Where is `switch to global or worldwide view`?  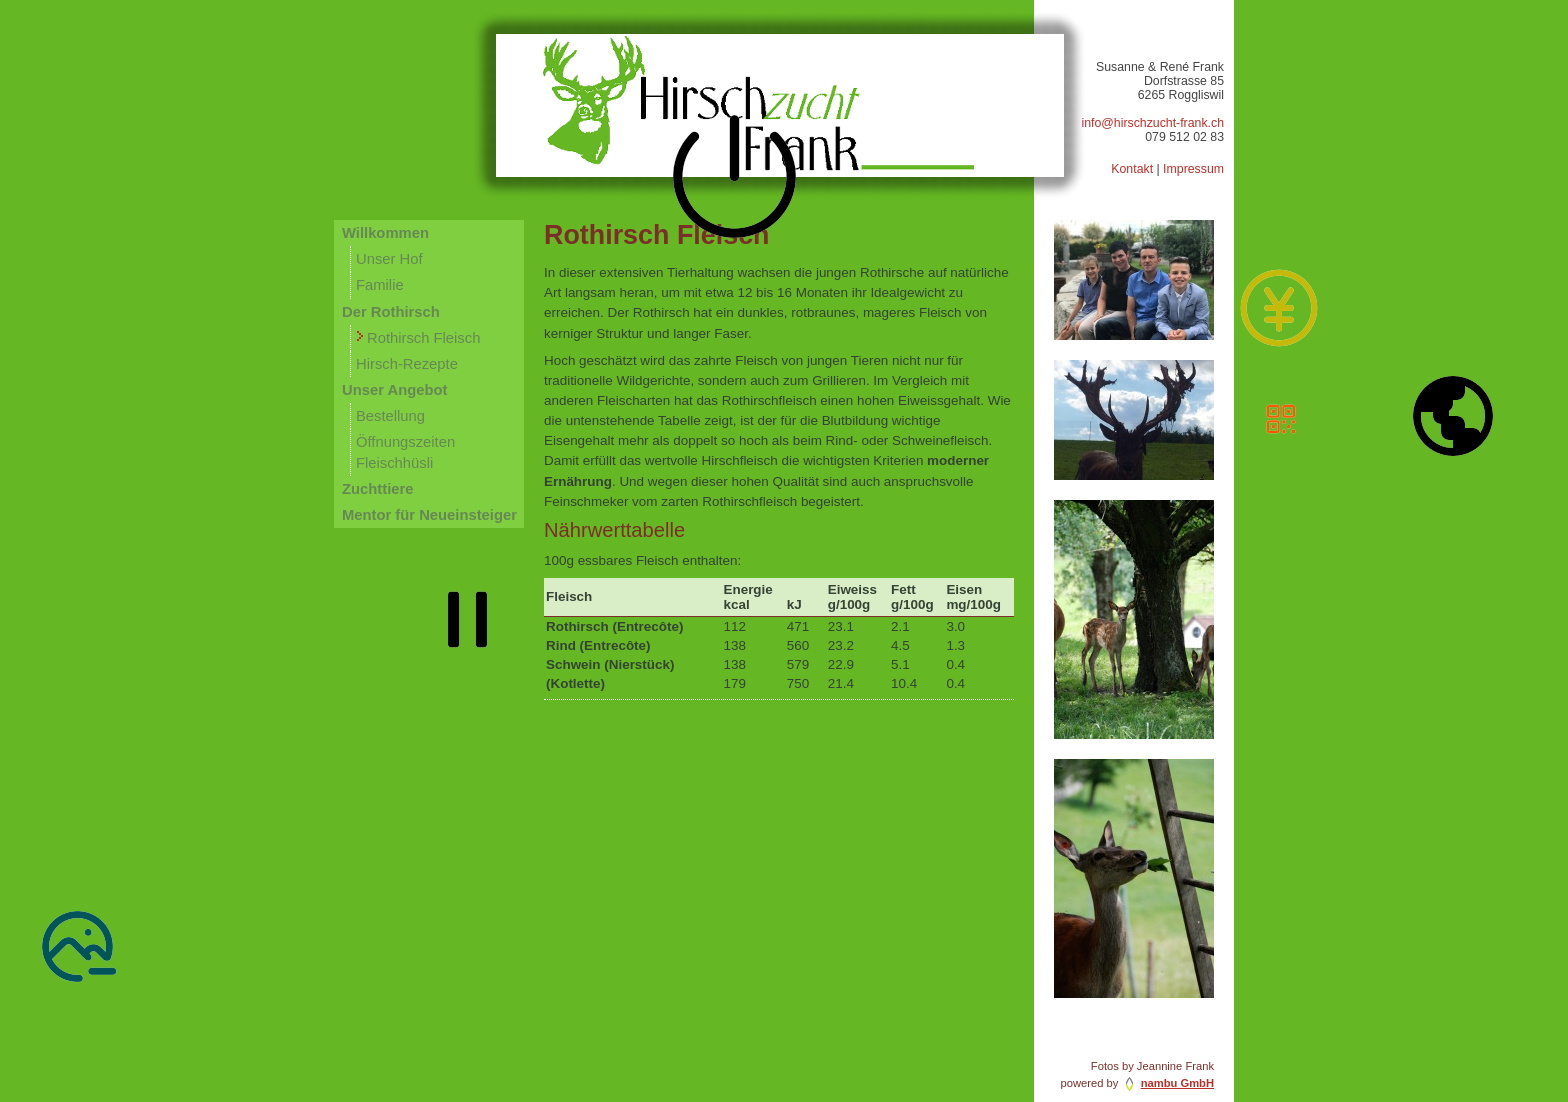
switch to global or worldwide view is located at coordinates (1453, 416).